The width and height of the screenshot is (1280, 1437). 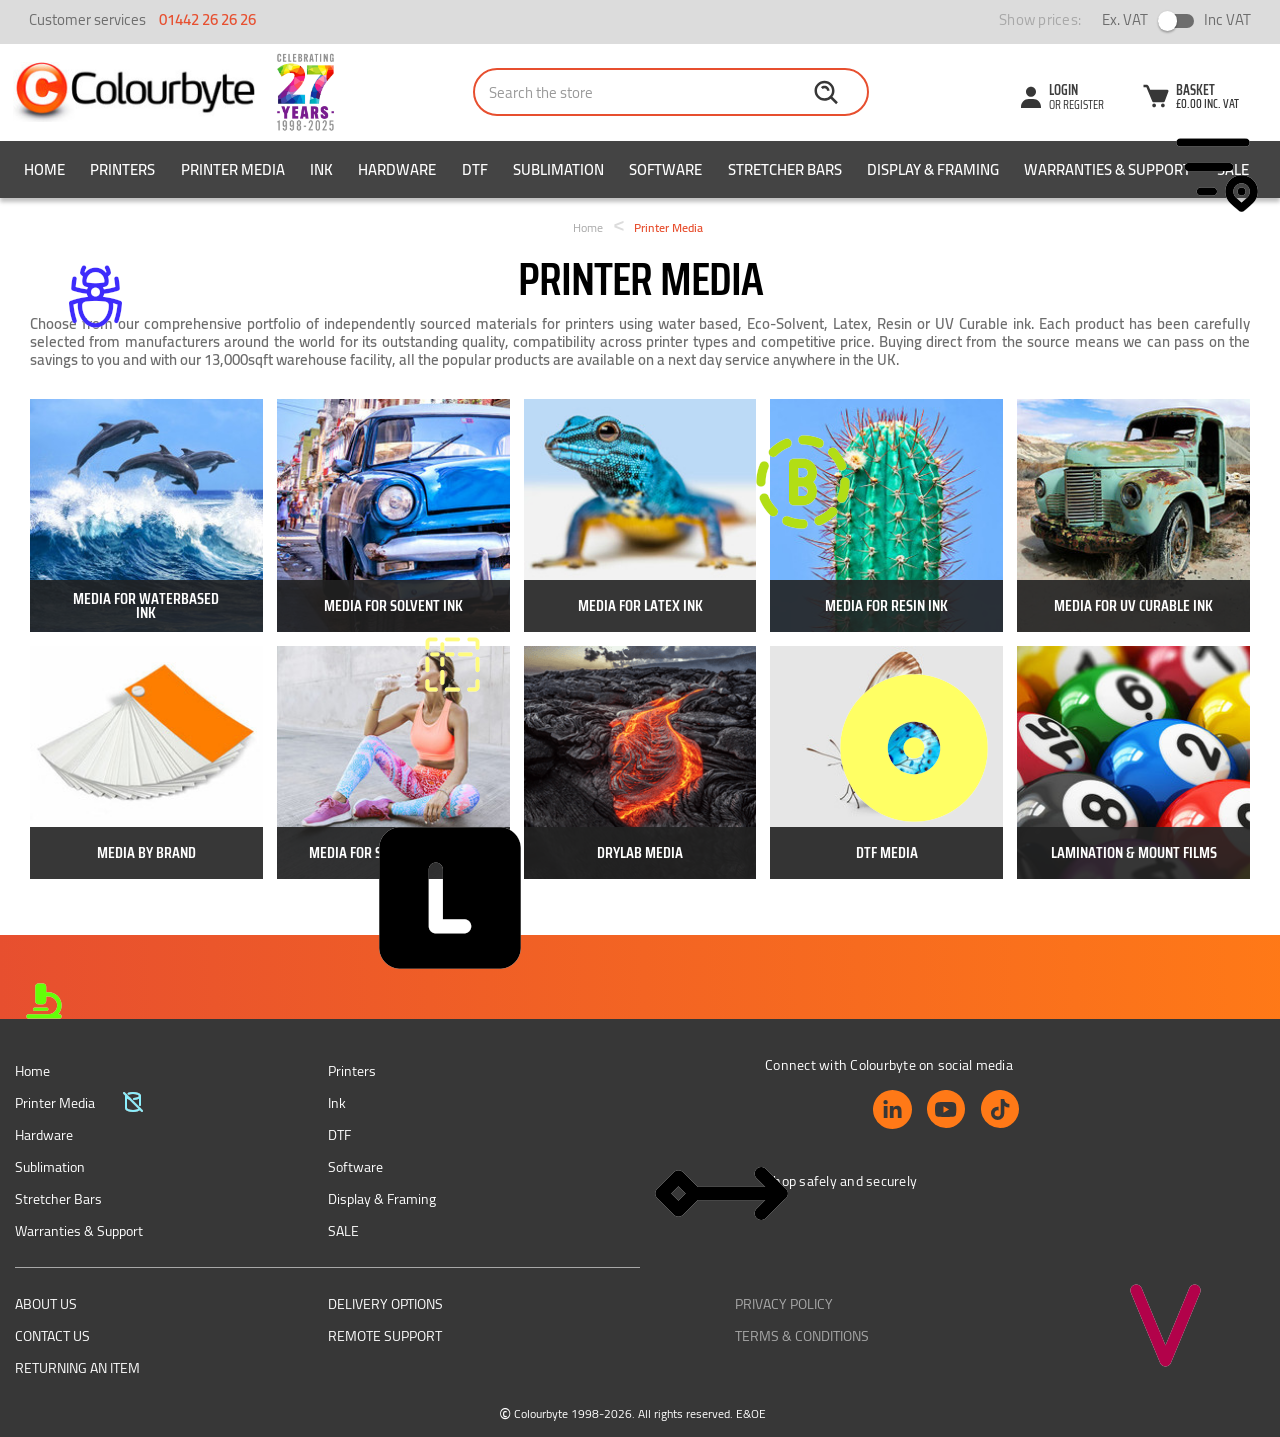 What do you see at coordinates (95, 296) in the screenshot?
I see `report a bug or issue` at bounding box center [95, 296].